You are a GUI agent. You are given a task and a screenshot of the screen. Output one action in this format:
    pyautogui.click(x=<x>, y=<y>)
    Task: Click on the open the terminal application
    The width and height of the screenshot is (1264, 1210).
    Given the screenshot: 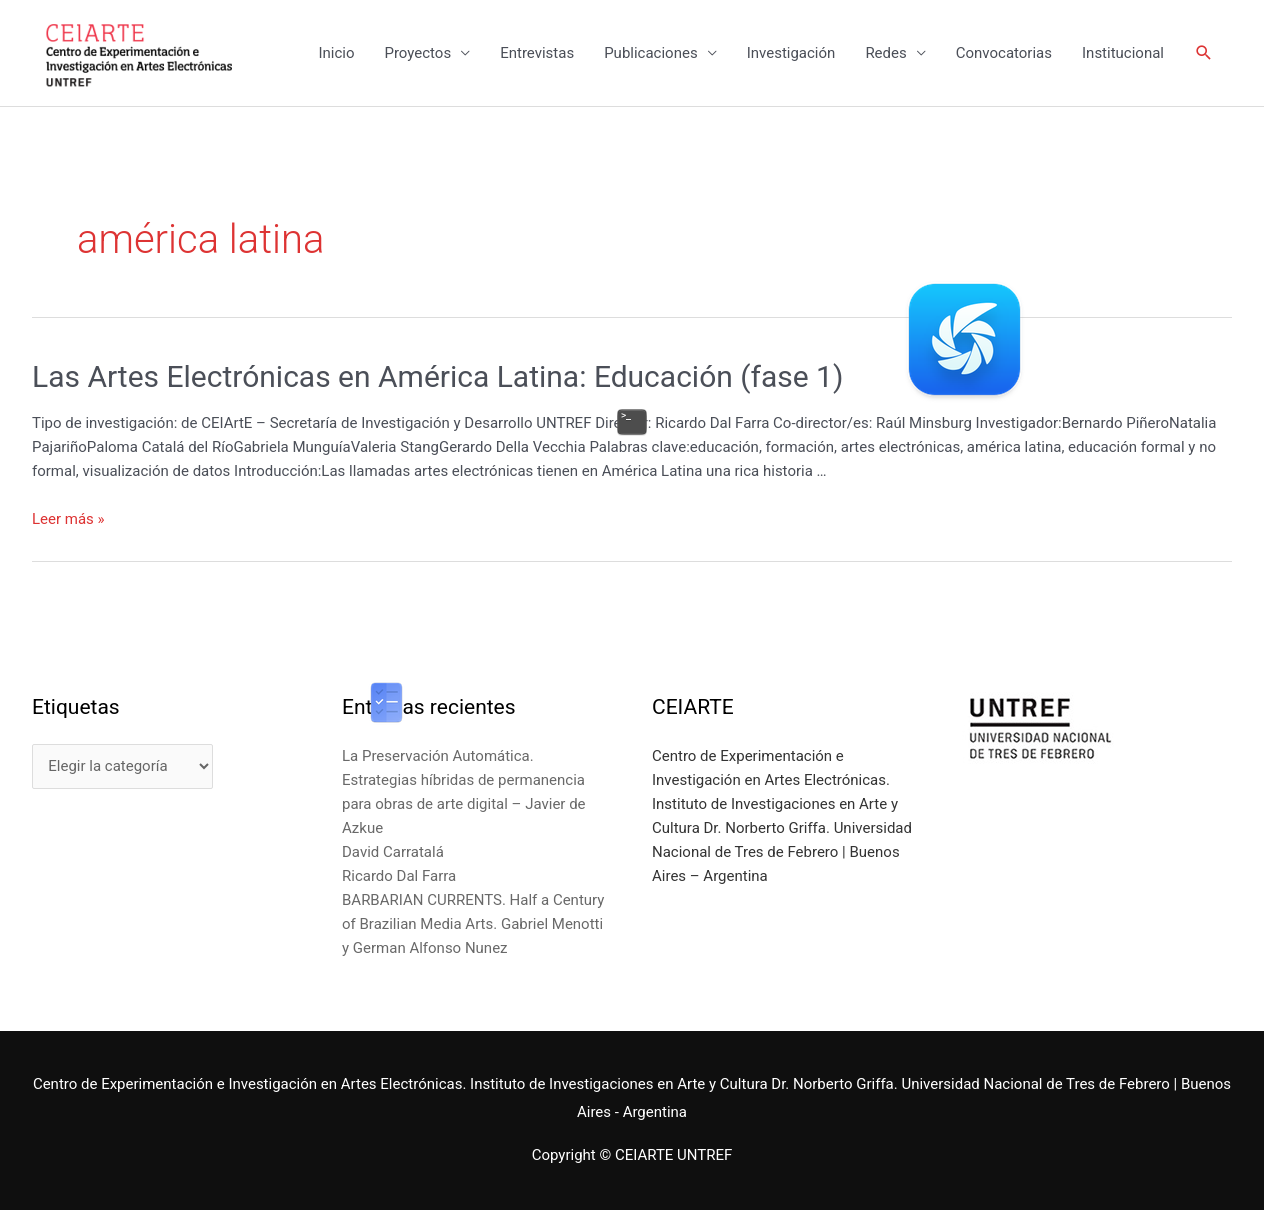 What is the action you would take?
    pyautogui.click(x=632, y=422)
    